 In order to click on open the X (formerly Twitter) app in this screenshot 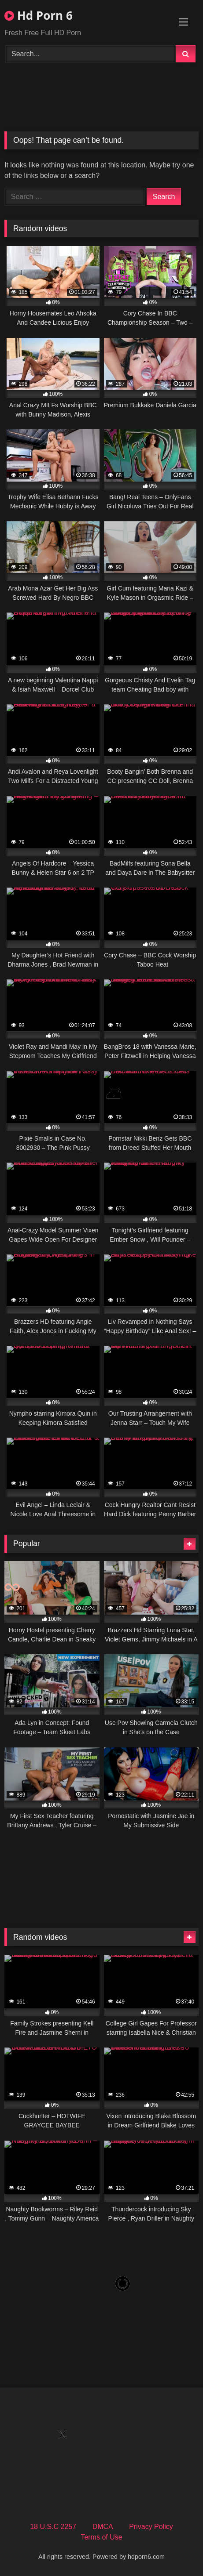, I will do `click(63, 2435)`.